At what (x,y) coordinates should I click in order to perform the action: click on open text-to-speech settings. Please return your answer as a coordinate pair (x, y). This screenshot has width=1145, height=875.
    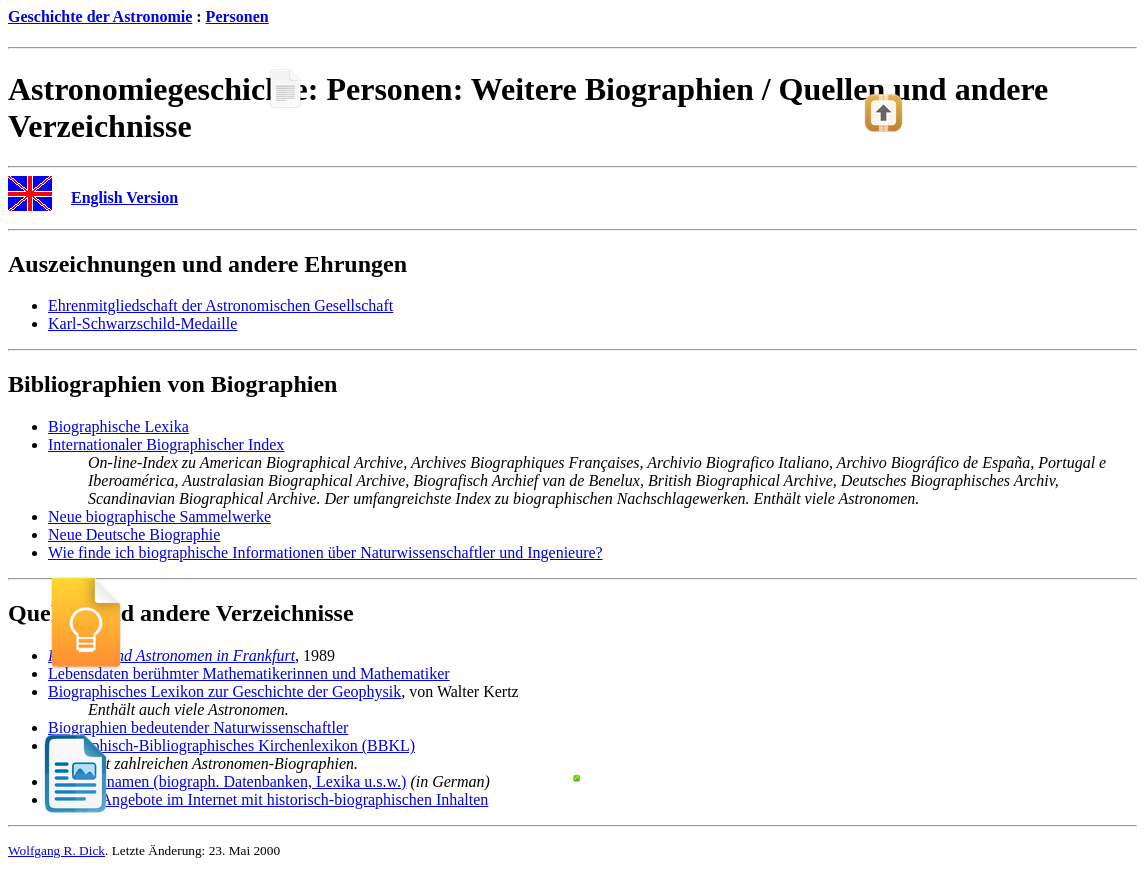
    Looking at the image, I should click on (531, 717).